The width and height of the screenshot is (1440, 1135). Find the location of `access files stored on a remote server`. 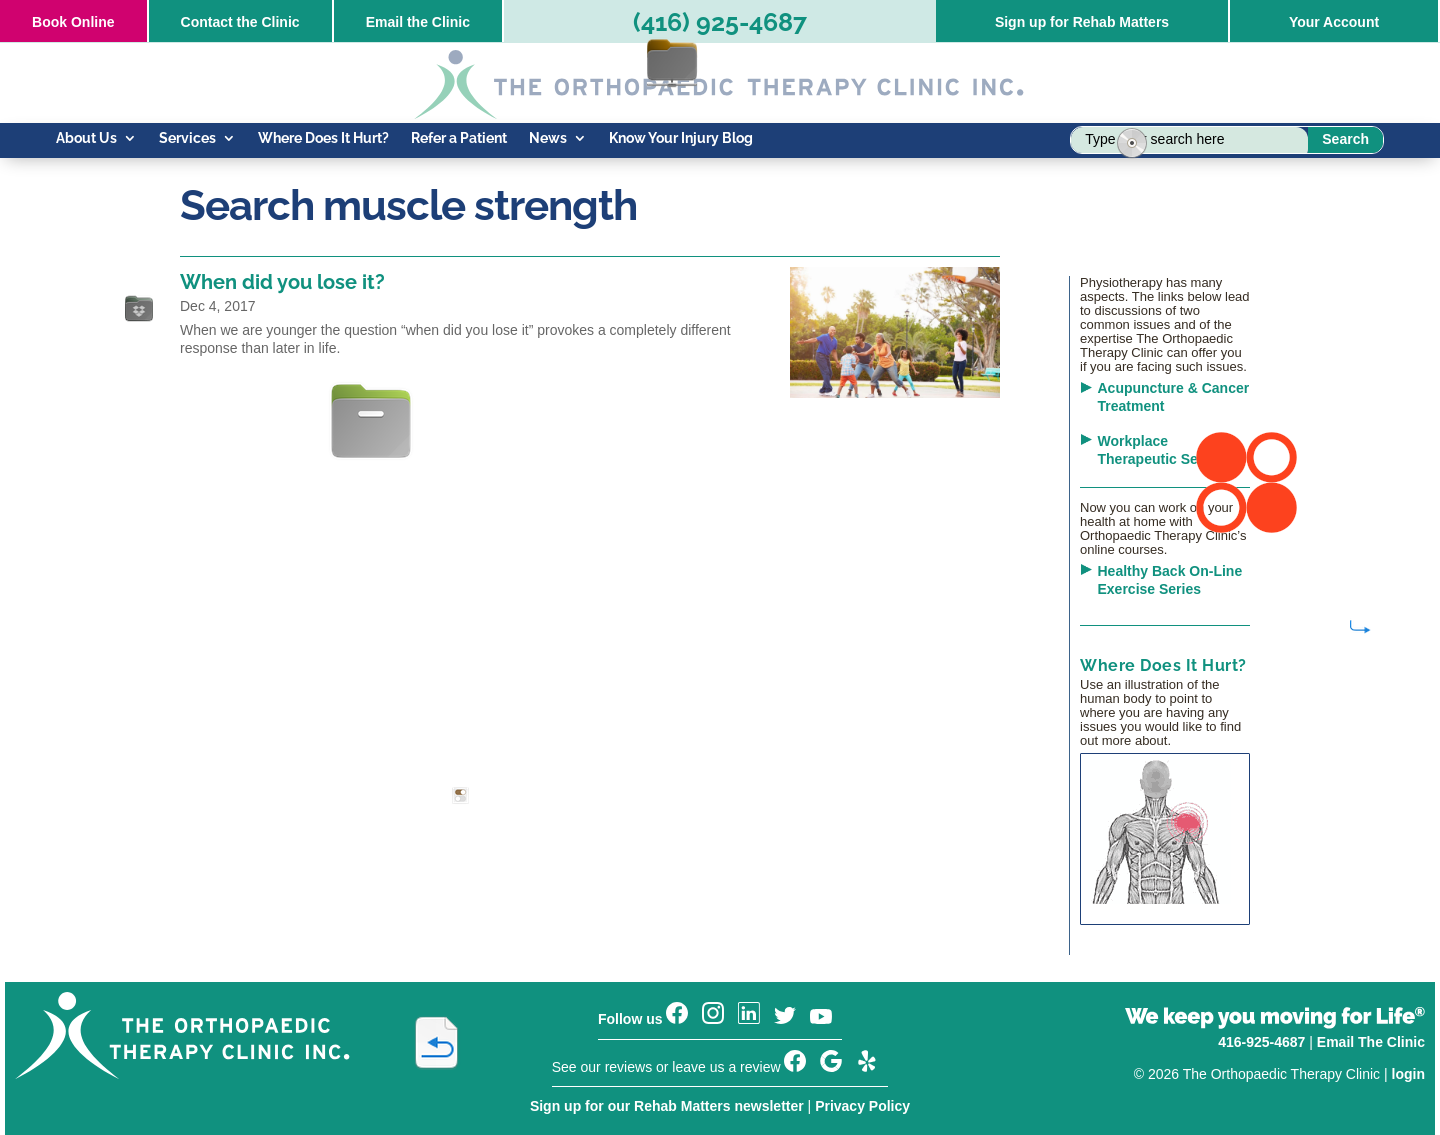

access files stored on a remote server is located at coordinates (672, 62).